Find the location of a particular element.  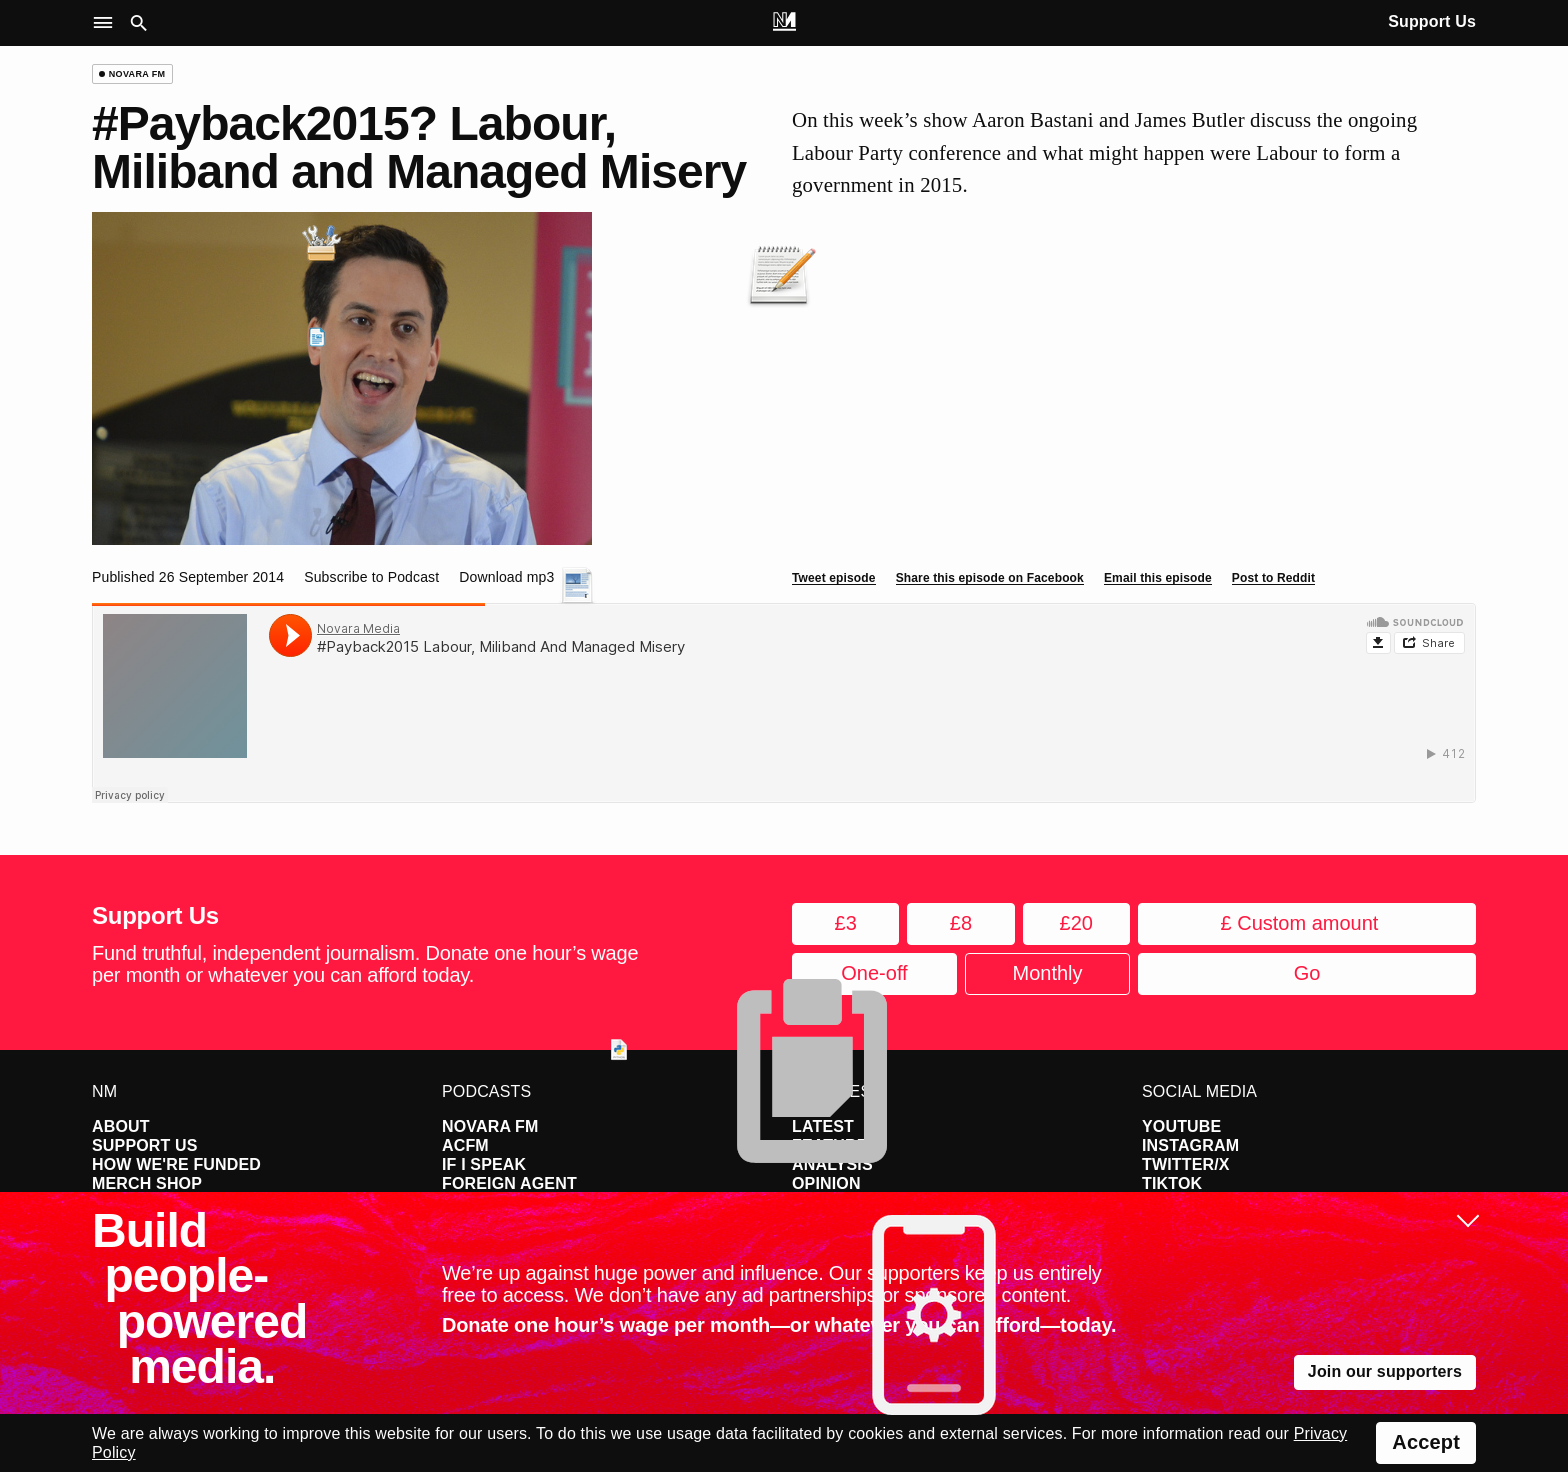

paste content from clipboard is located at coordinates (818, 1071).